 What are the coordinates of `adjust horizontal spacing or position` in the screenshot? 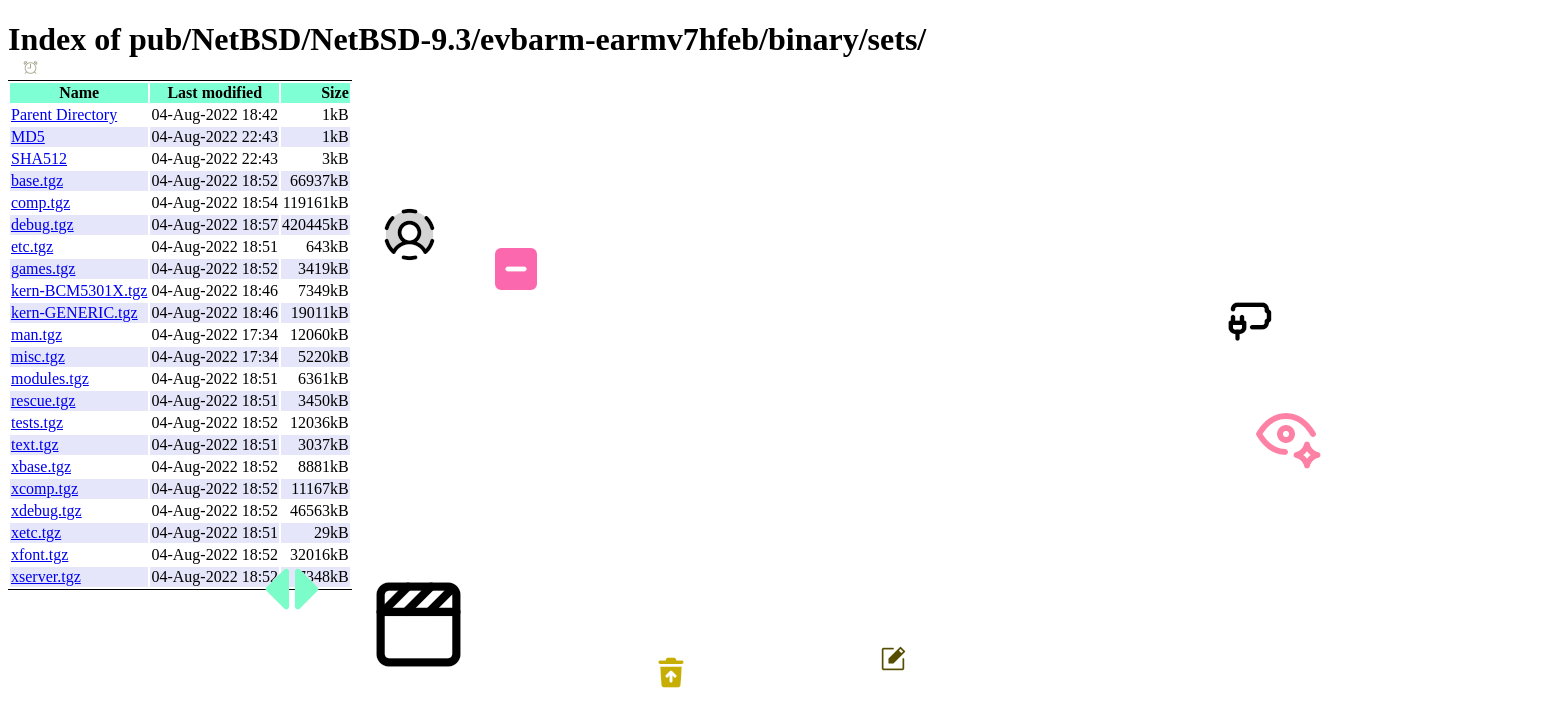 It's located at (292, 589).